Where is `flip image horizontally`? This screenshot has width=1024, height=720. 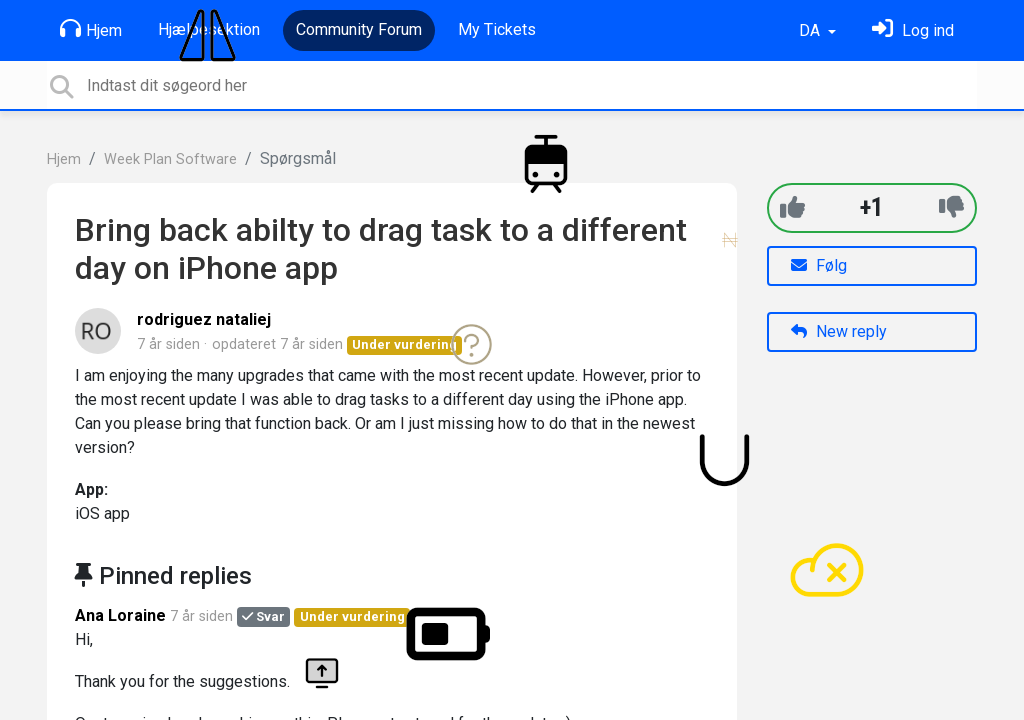
flip image horizontally is located at coordinates (207, 37).